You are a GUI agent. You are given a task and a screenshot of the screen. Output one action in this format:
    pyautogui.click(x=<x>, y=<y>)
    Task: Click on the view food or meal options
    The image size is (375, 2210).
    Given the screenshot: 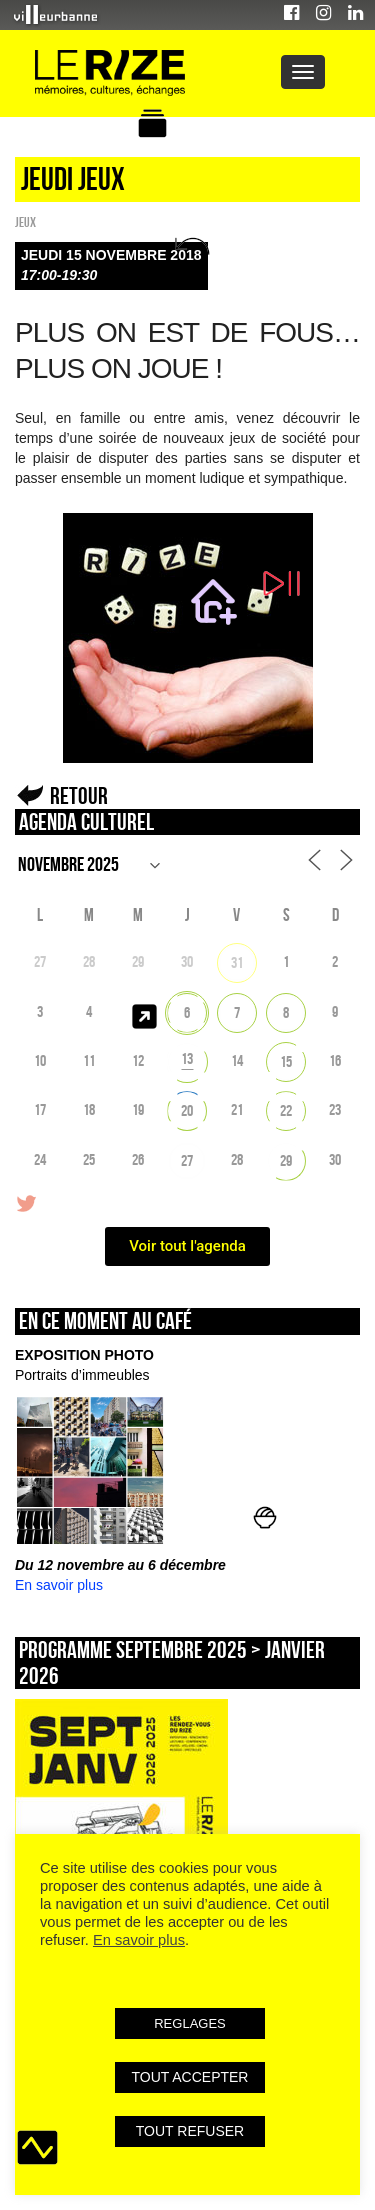 What is the action you would take?
    pyautogui.click(x=265, y=1518)
    